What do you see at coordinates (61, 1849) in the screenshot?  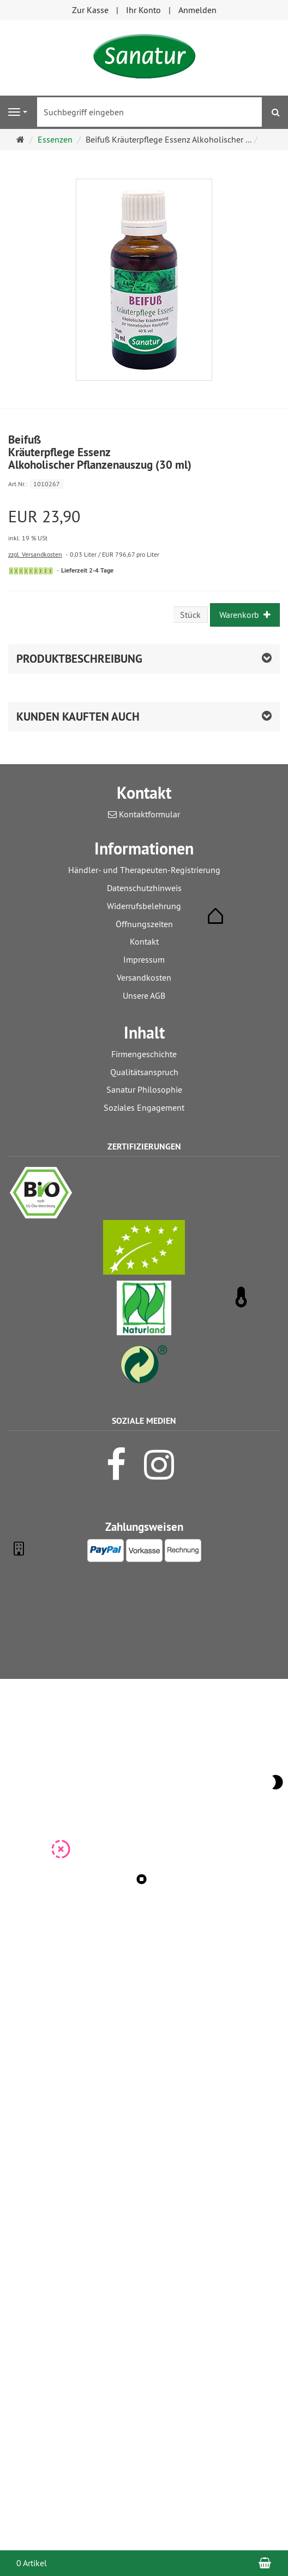 I see `cancel or stop a process in progress` at bounding box center [61, 1849].